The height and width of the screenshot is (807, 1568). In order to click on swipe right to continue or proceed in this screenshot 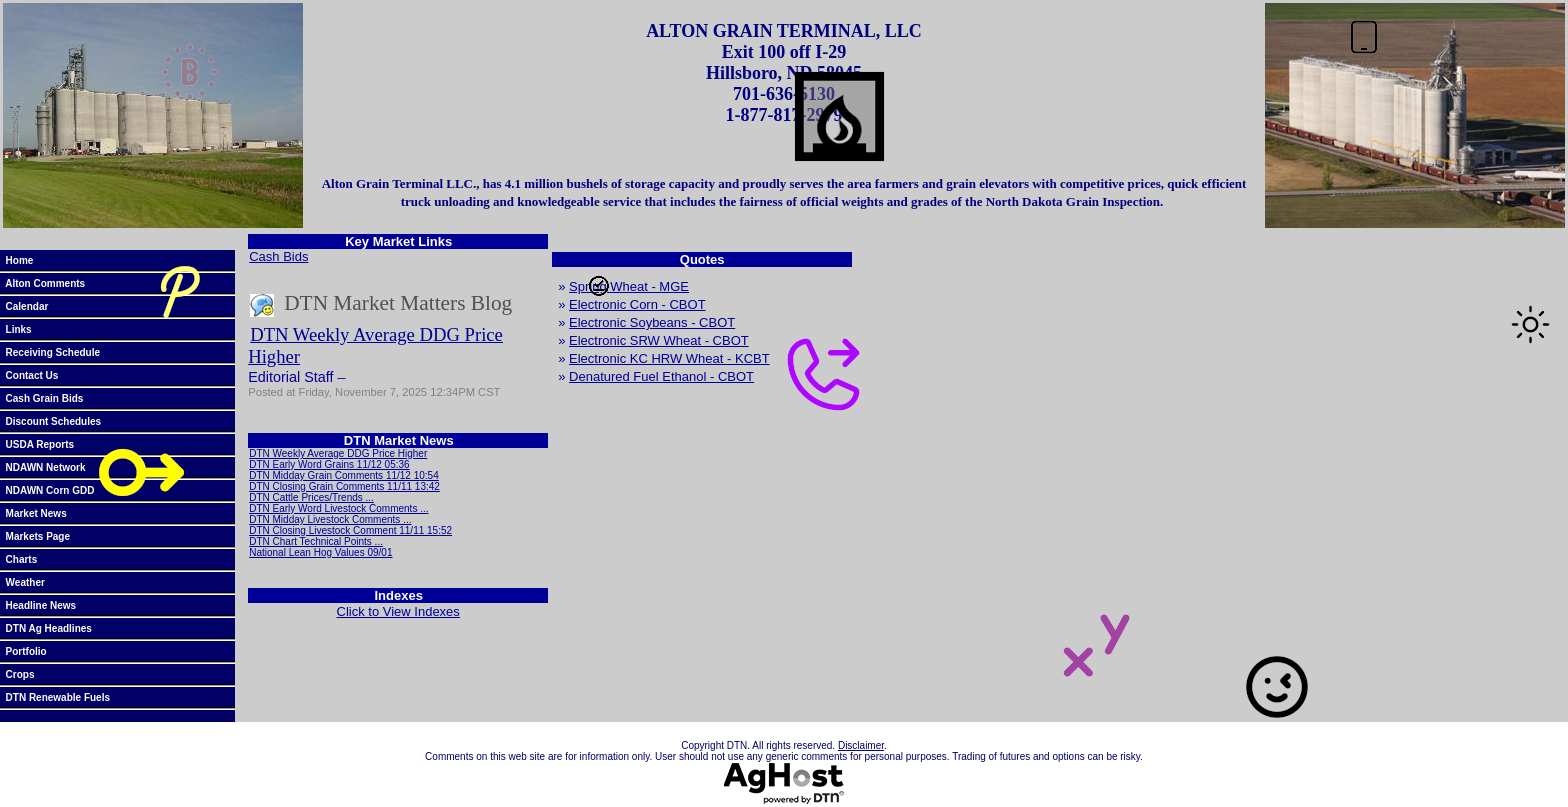, I will do `click(141, 472)`.